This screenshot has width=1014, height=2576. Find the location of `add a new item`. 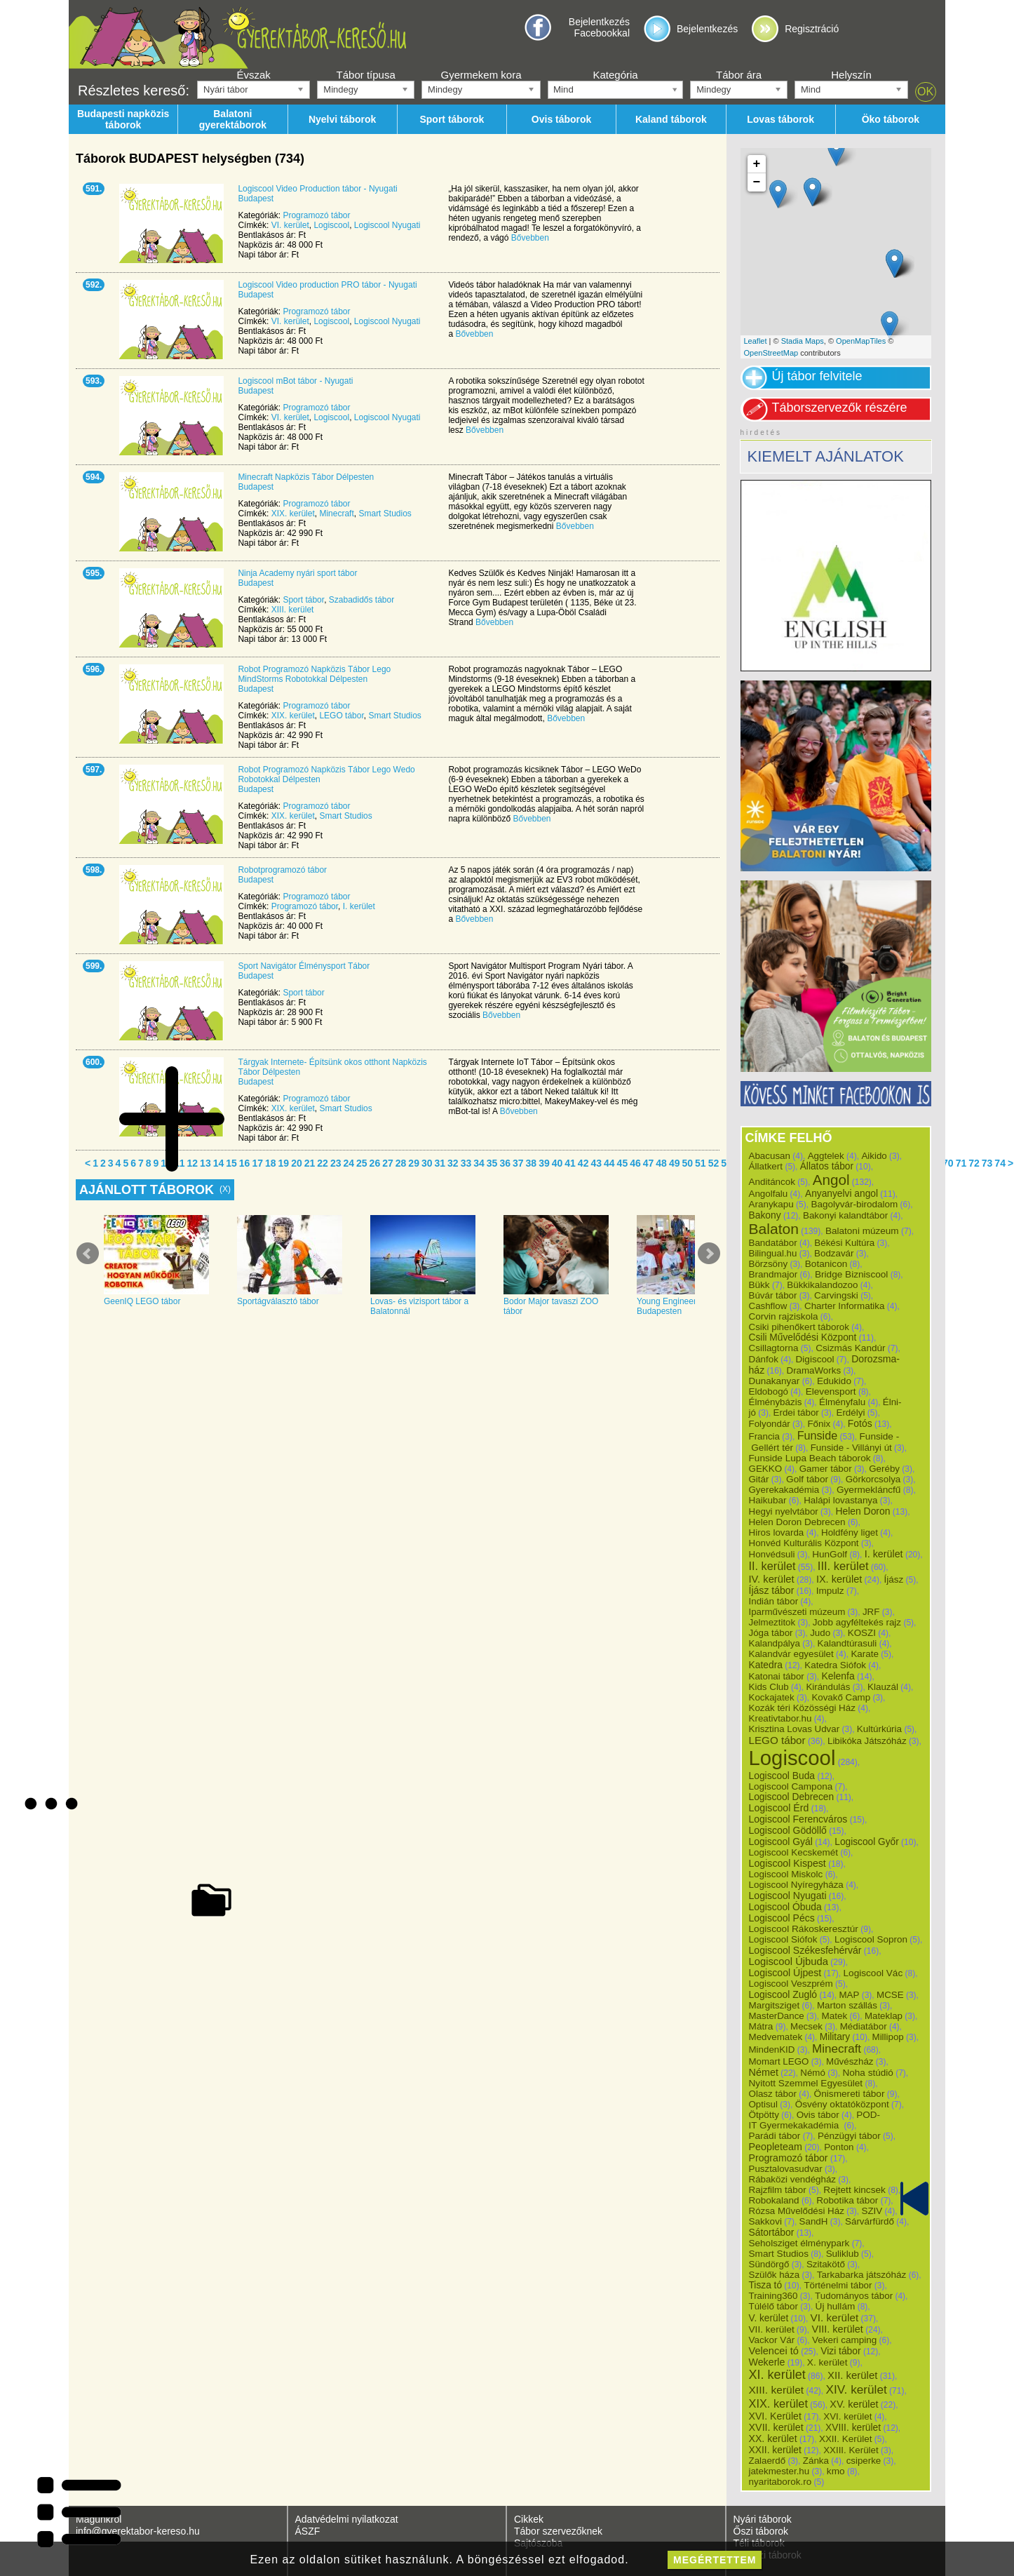

add a new item is located at coordinates (172, 1119).